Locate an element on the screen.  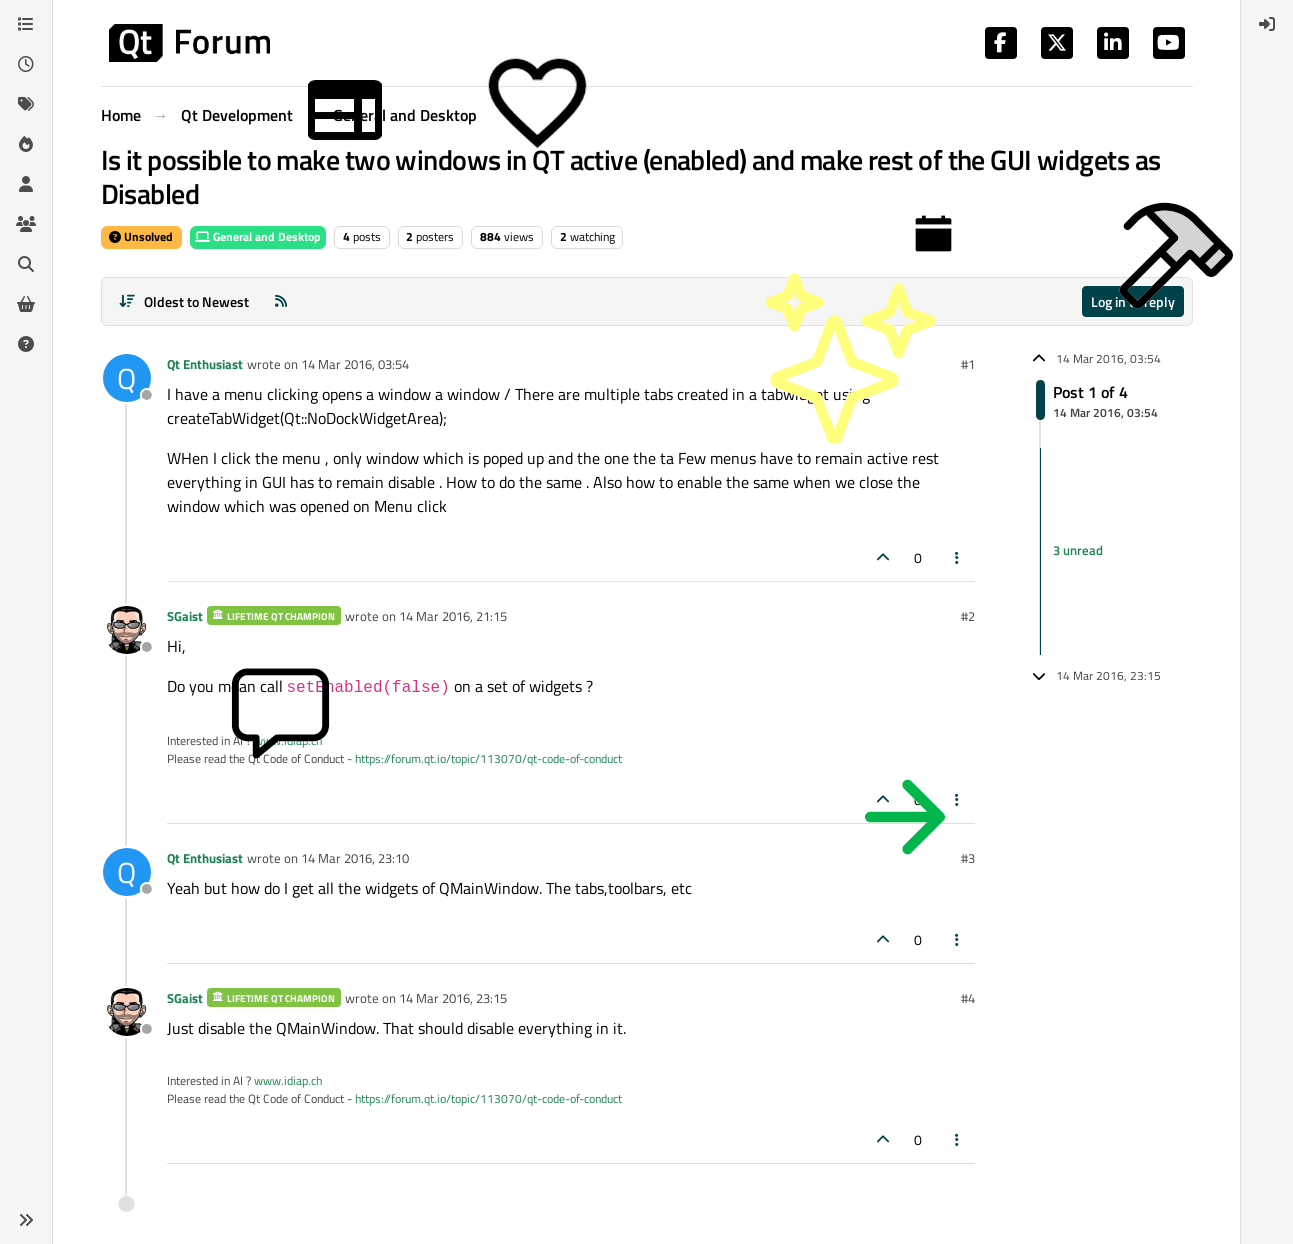
add item to favorites is located at coordinates (537, 102).